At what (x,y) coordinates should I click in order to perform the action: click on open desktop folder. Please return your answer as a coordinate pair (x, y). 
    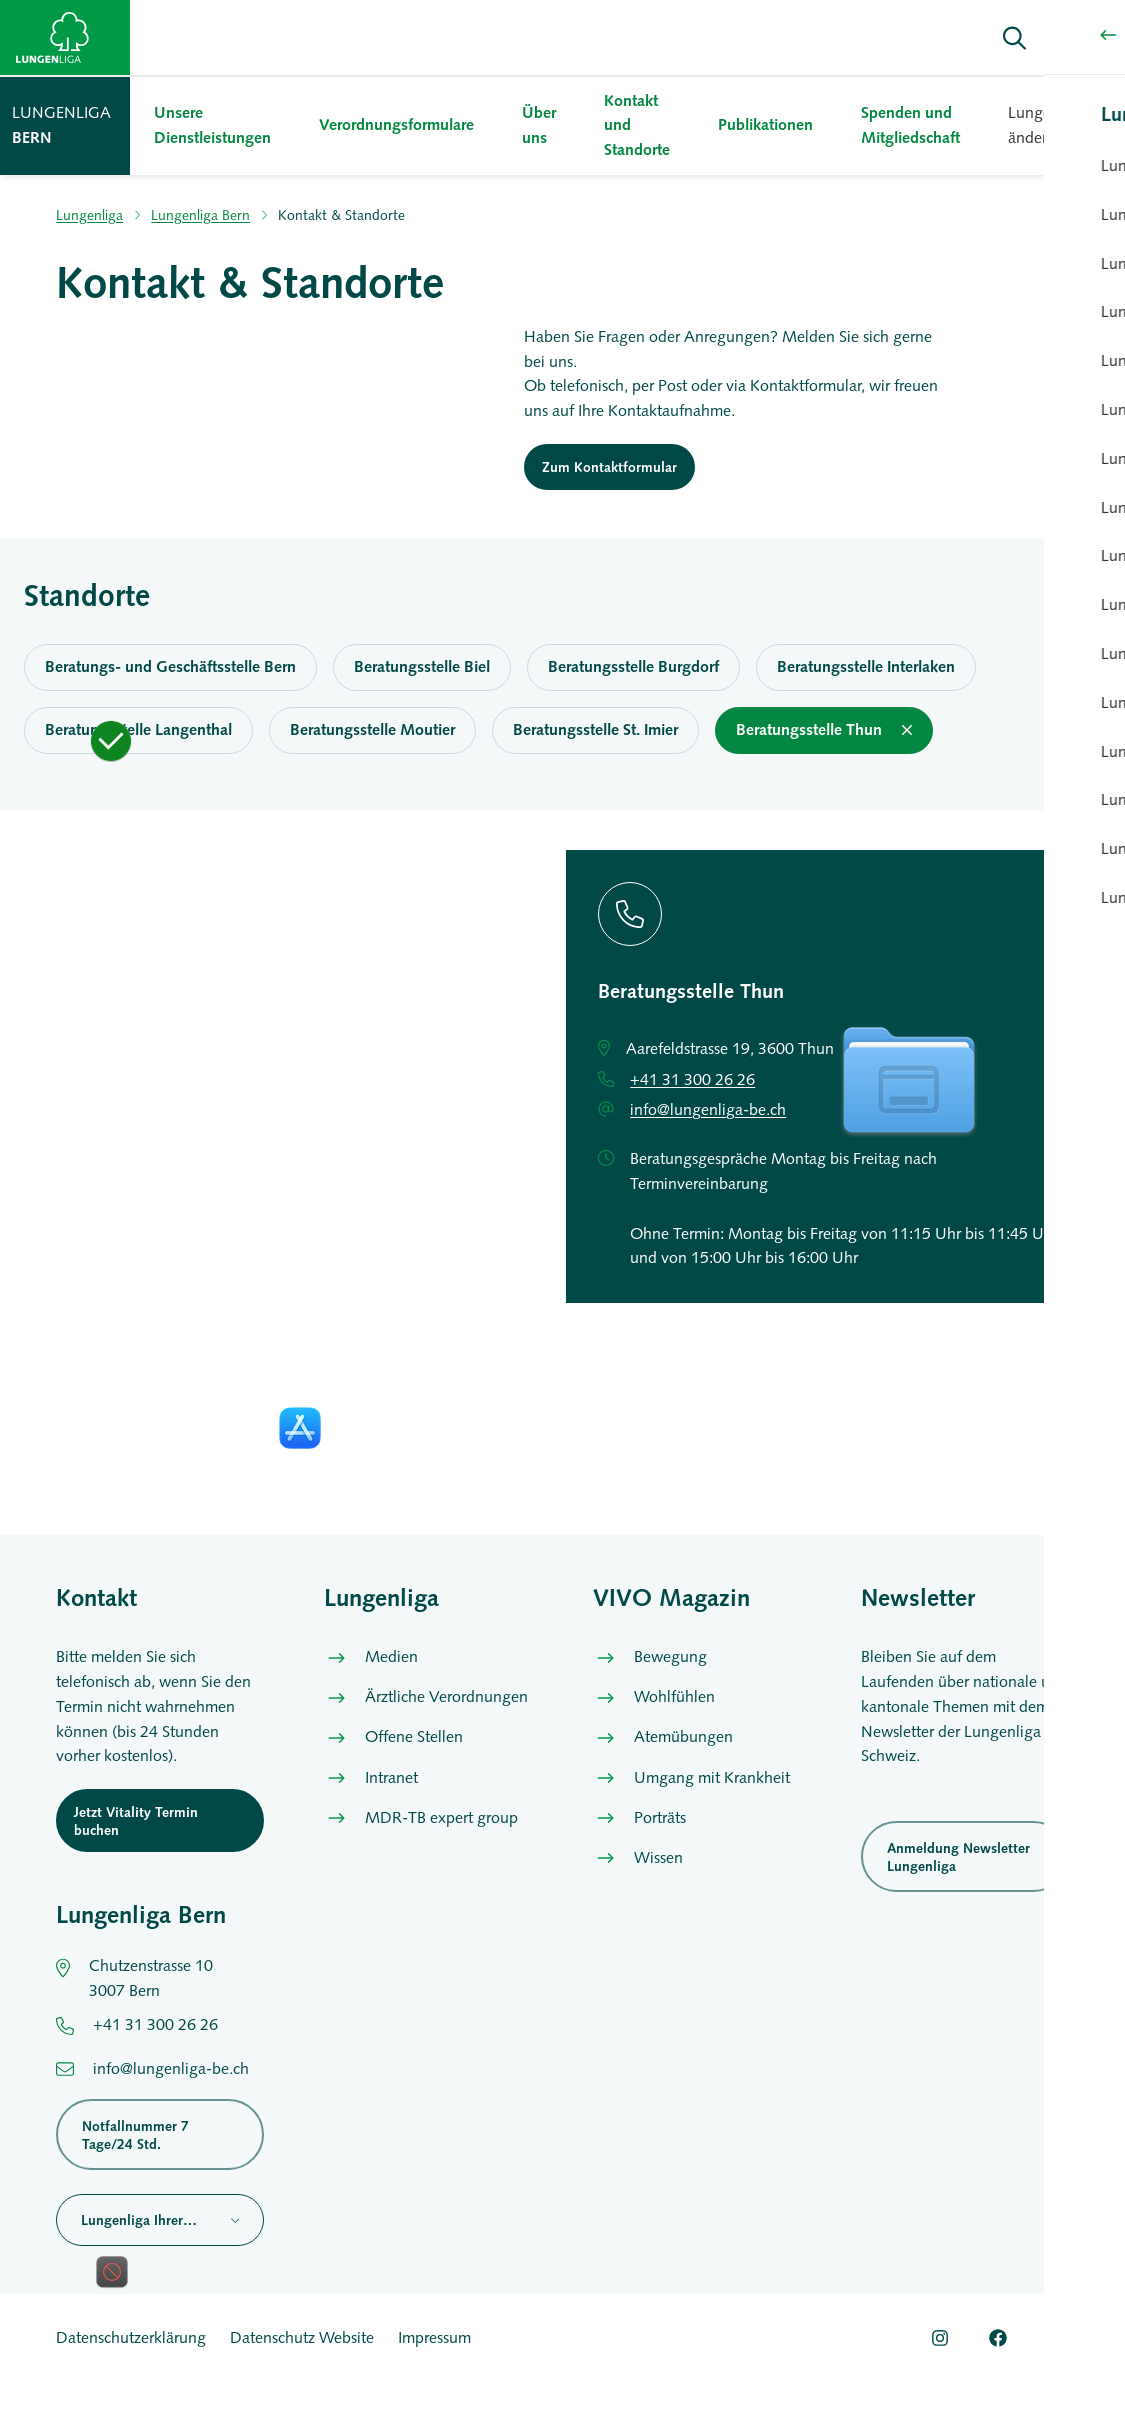
    Looking at the image, I should click on (909, 1080).